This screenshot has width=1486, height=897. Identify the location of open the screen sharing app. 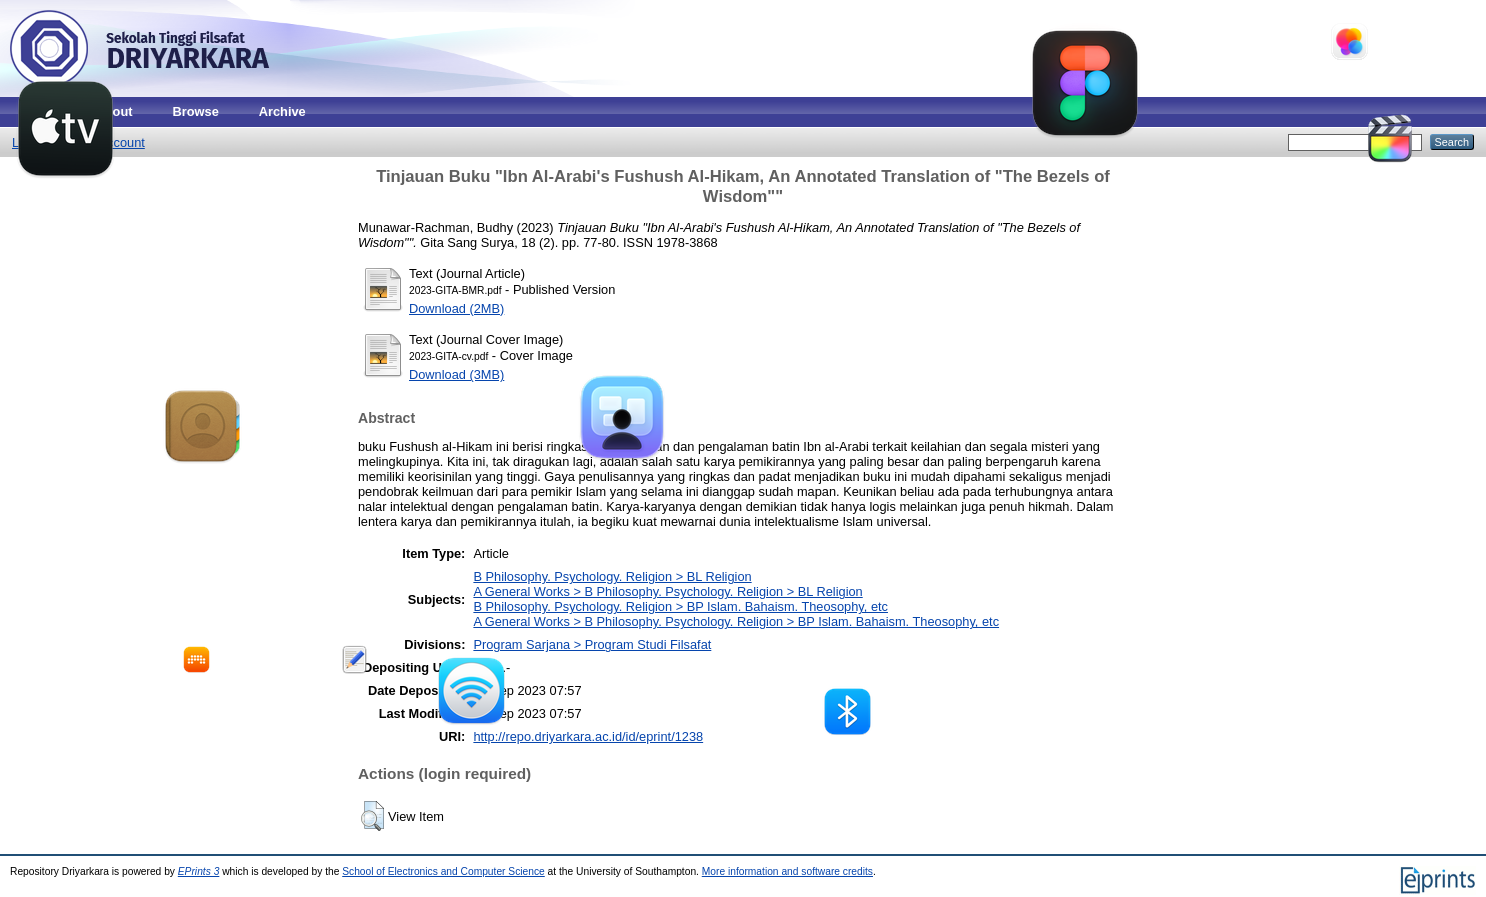
(622, 417).